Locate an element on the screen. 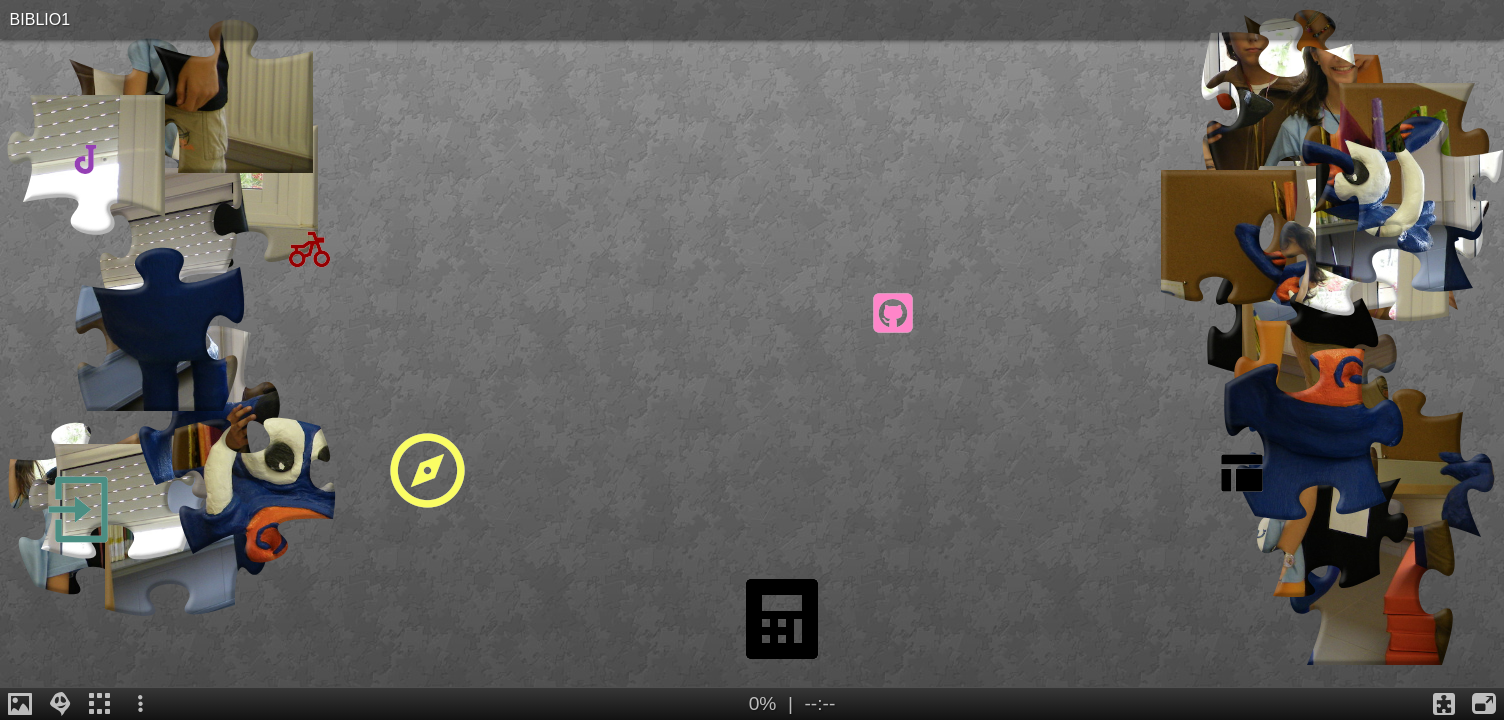 Image resolution: width=1504 pixels, height=720 pixels. select motorcycle as transportation mode is located at coordinates (309, 248).